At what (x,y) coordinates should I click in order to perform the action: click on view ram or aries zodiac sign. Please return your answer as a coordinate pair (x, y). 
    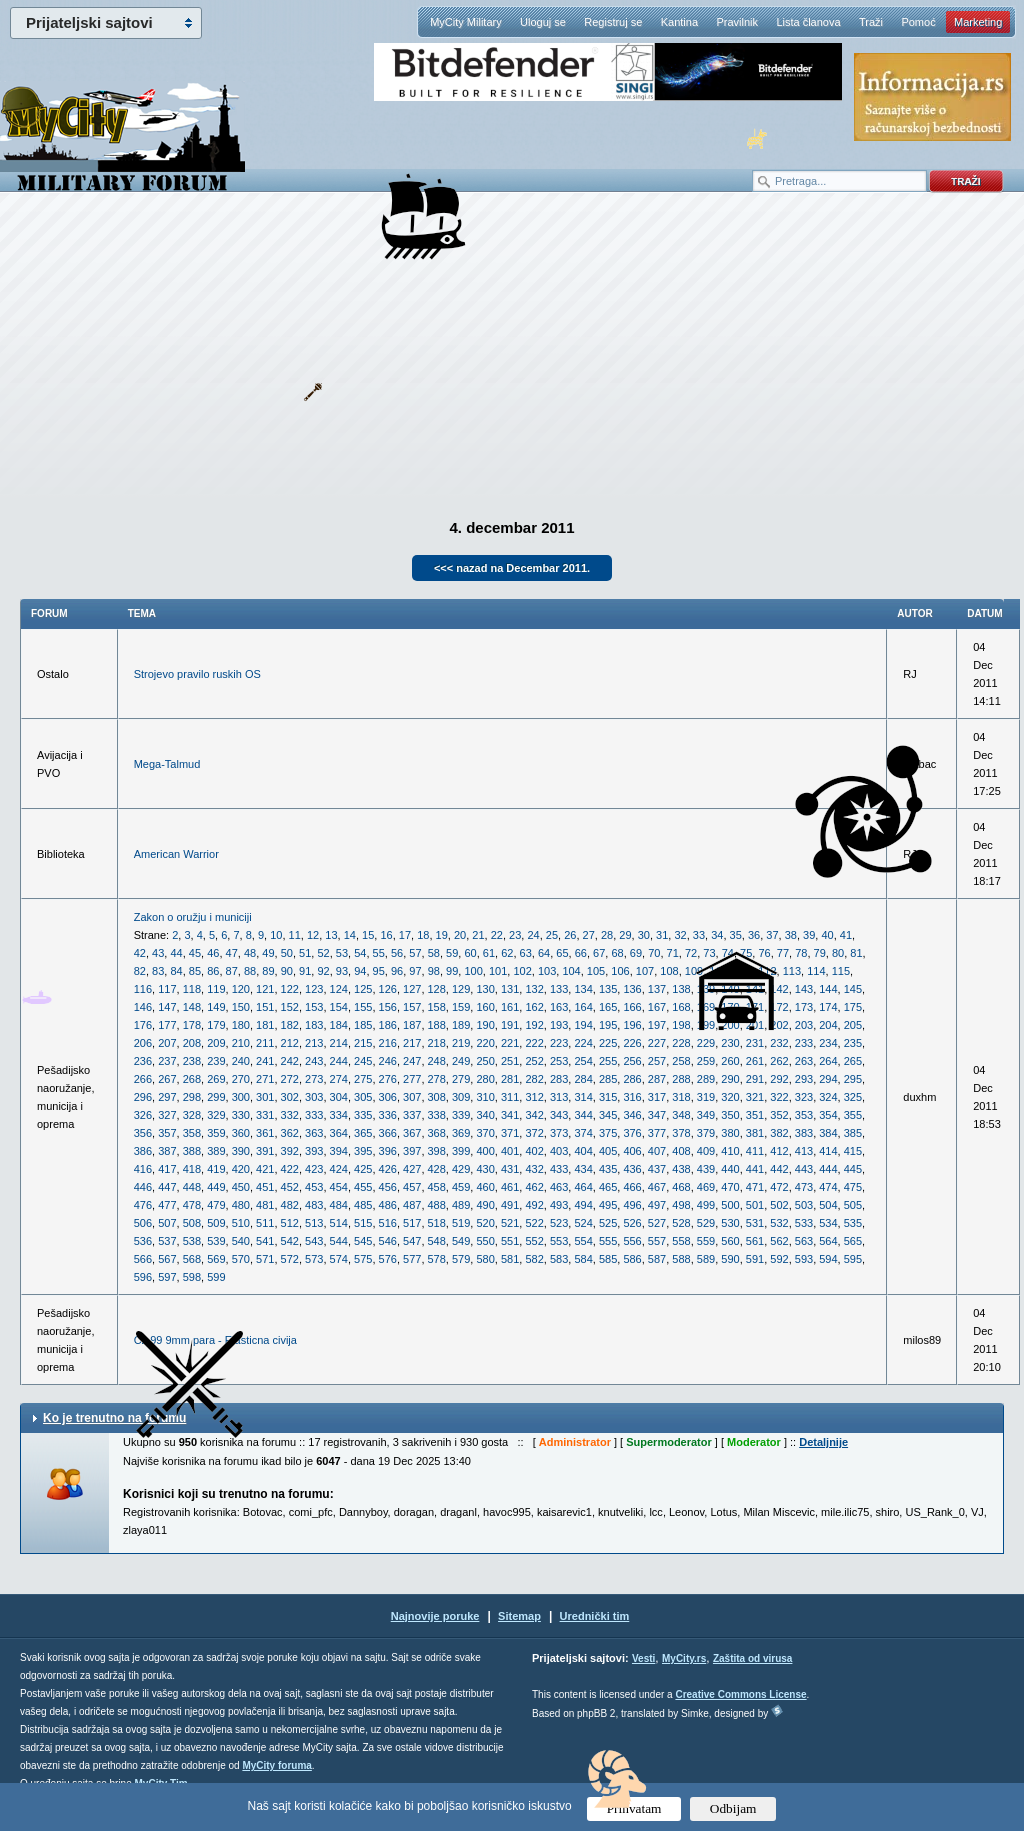
    Looking at the image, I should click on (617, 1779).